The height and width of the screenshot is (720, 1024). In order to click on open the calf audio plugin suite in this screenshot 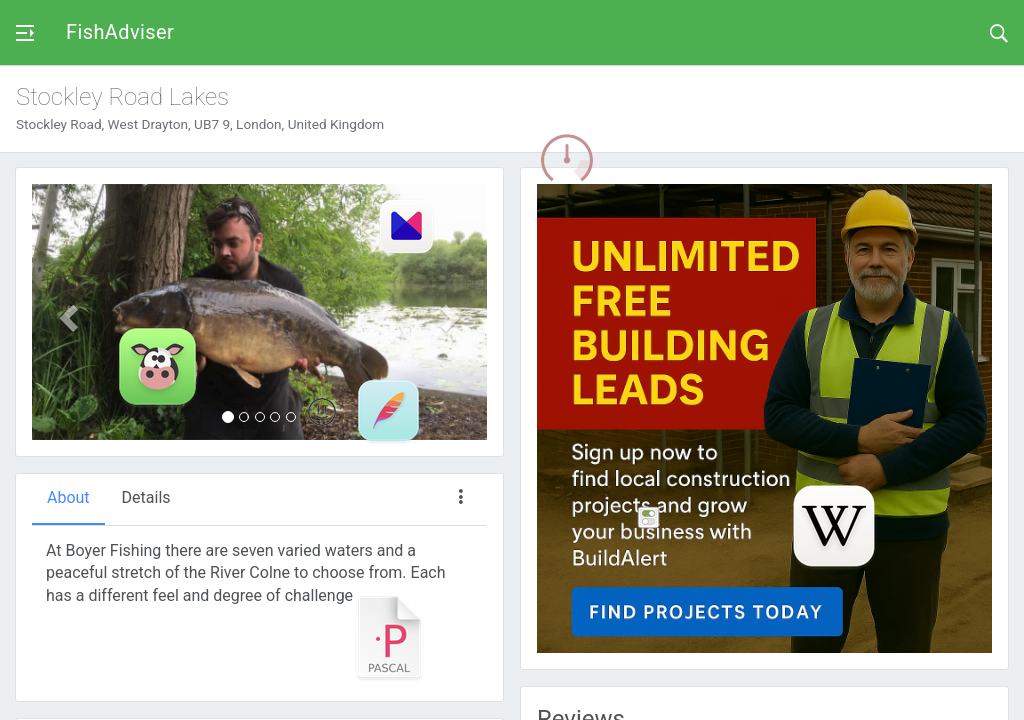, I will do `click(157, 366)`.